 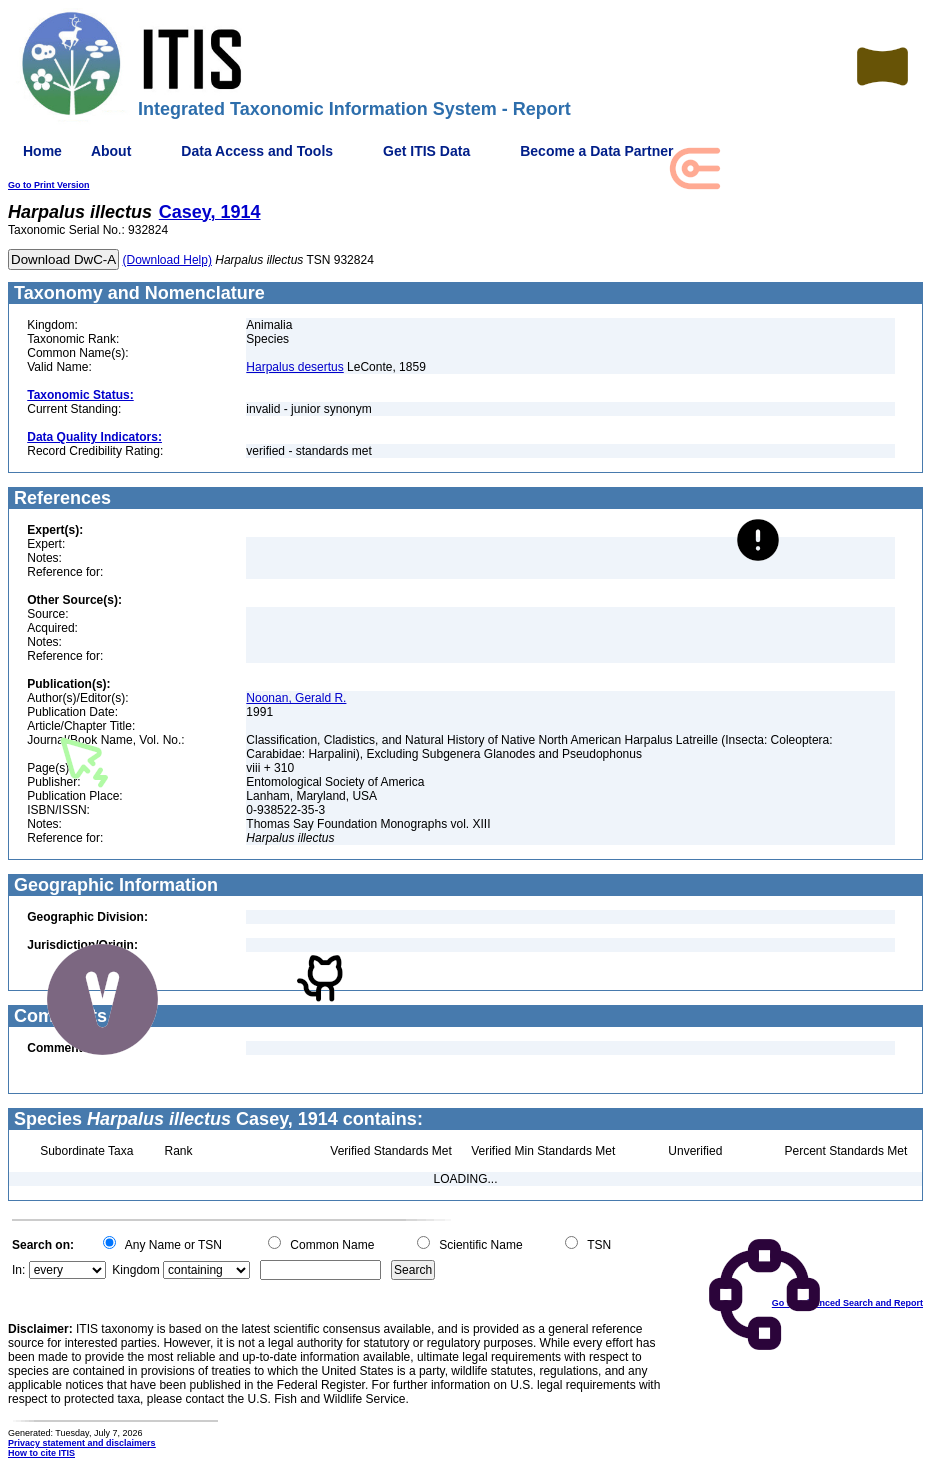 I want to click on cursor with active click or interaction, so click(x=83, y=760).